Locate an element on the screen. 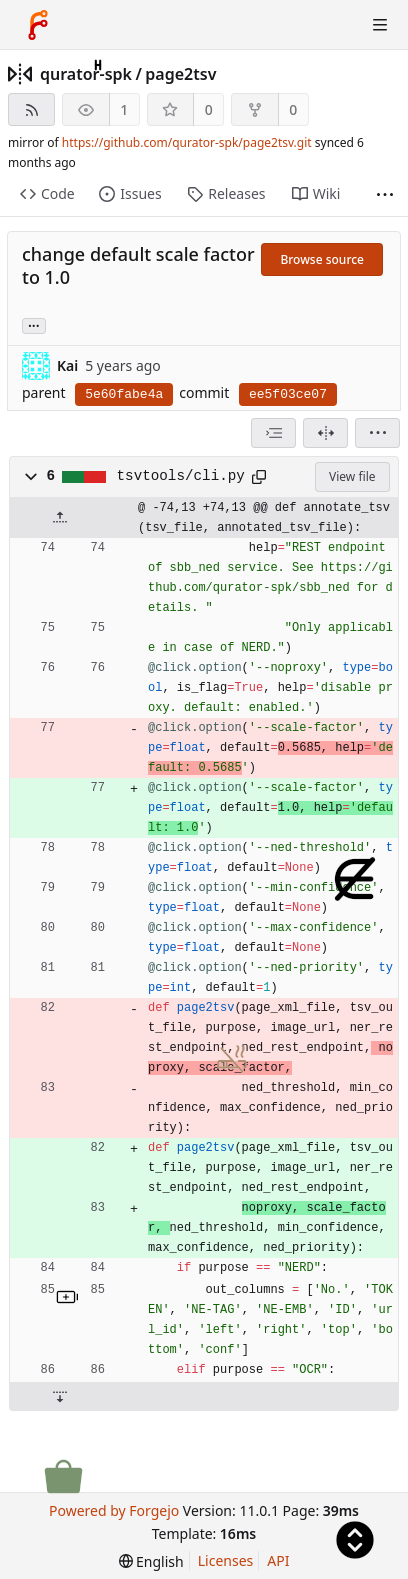  add or extend battery life is located at coordinates (67, 1297).